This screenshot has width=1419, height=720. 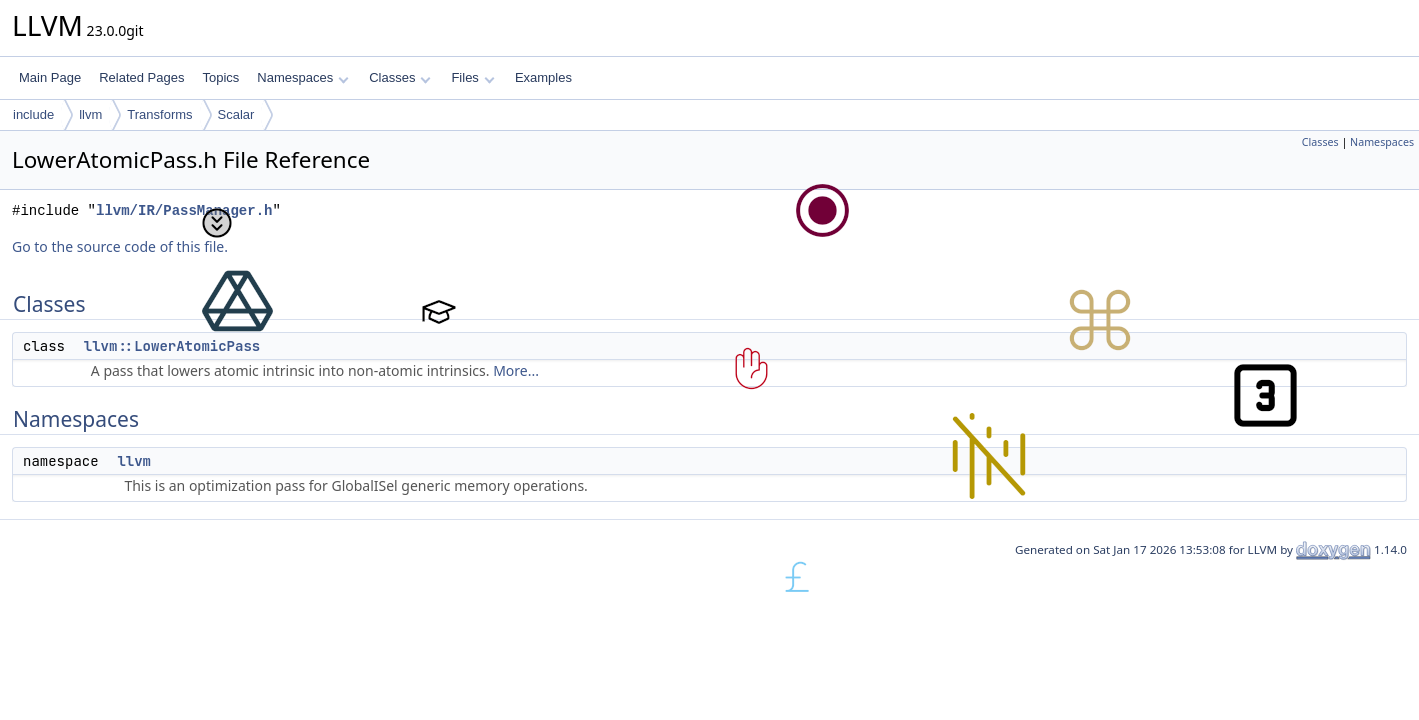 I want to click on expand to show more content below, so click(x=217, y=223).